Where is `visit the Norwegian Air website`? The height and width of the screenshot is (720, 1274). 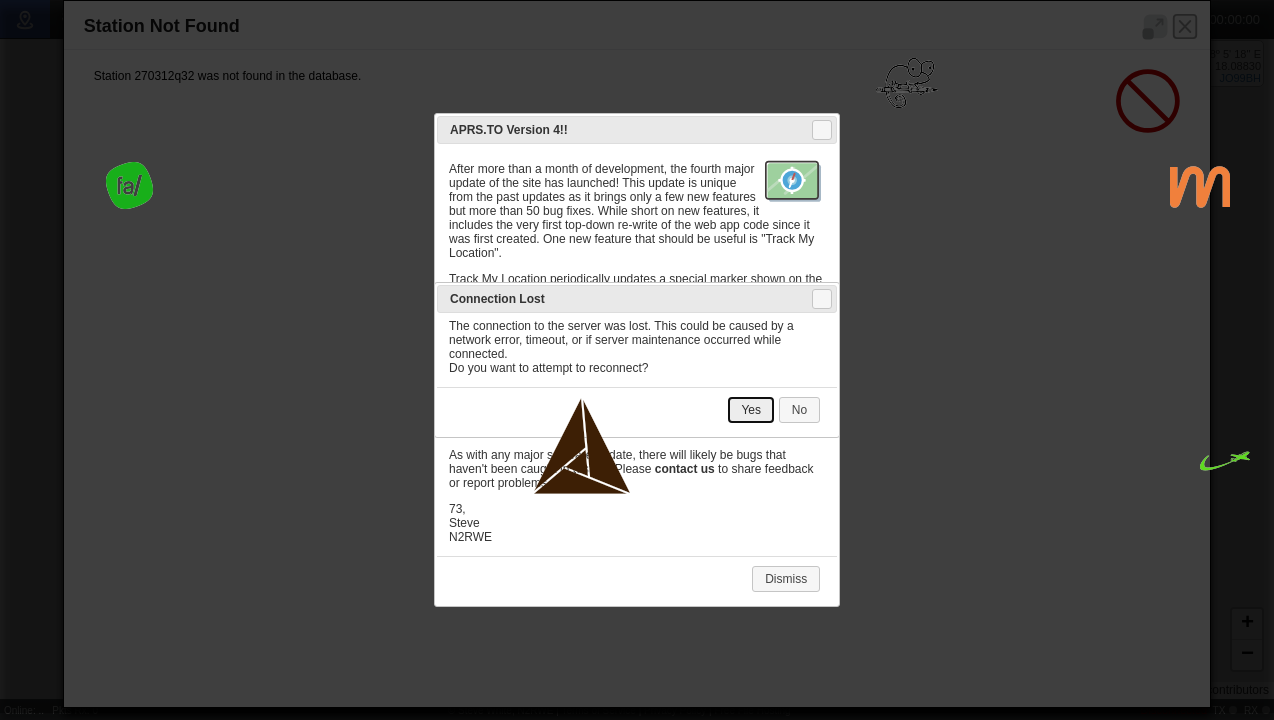 visit the Norwegian Air website is located at coordinates (1225, 461).